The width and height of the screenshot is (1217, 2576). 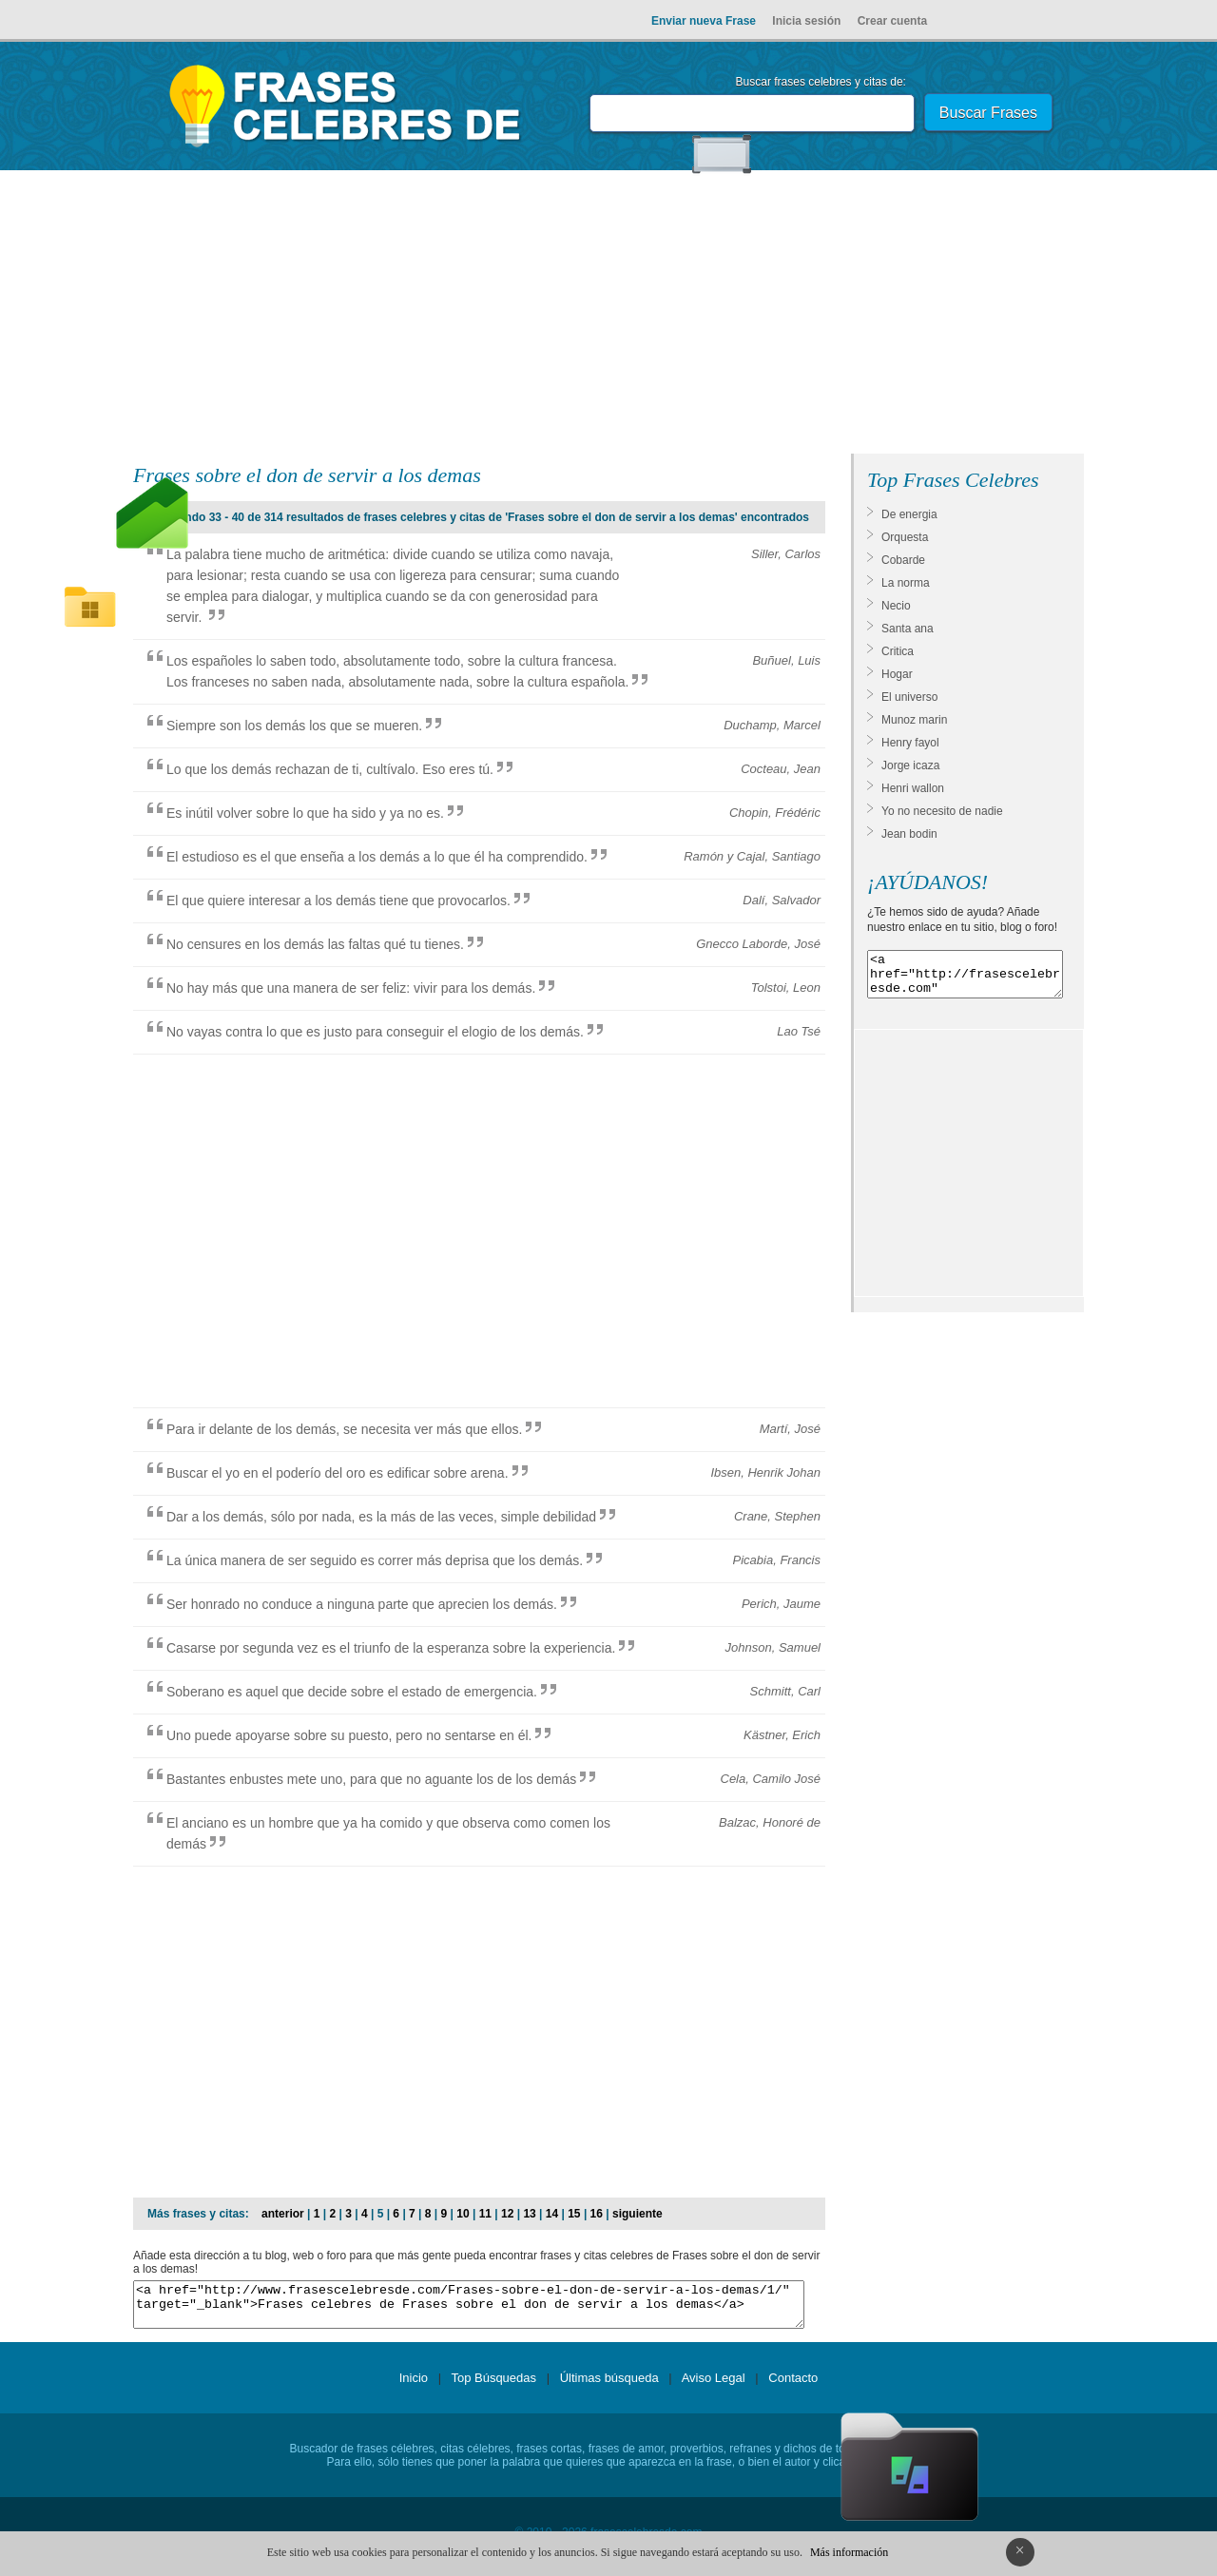 What do you see at coordinates (152, 513) in the screenshot?
I see `open the finance app` at bounding box center [152, 513].